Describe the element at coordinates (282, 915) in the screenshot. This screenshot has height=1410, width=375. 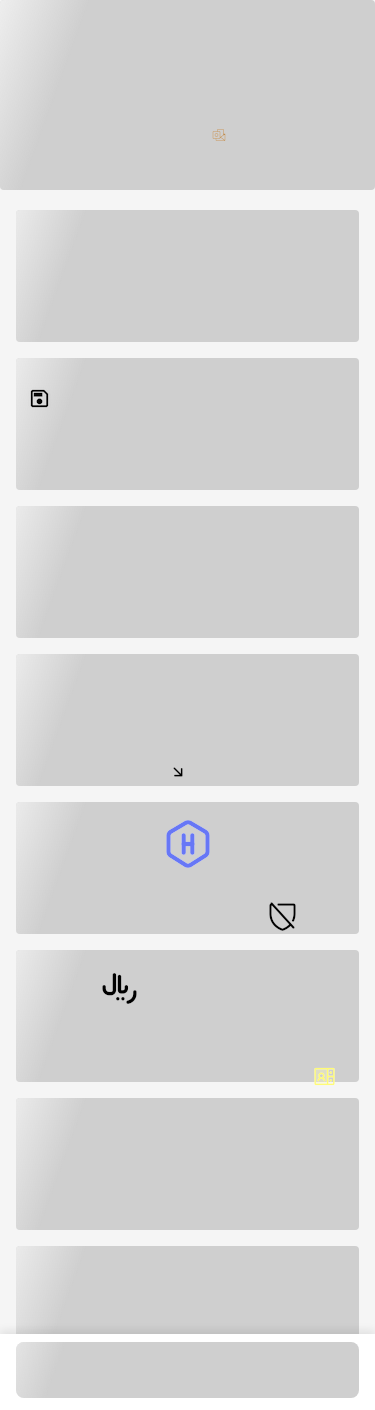
I see `security or protection is disabled` at that location.